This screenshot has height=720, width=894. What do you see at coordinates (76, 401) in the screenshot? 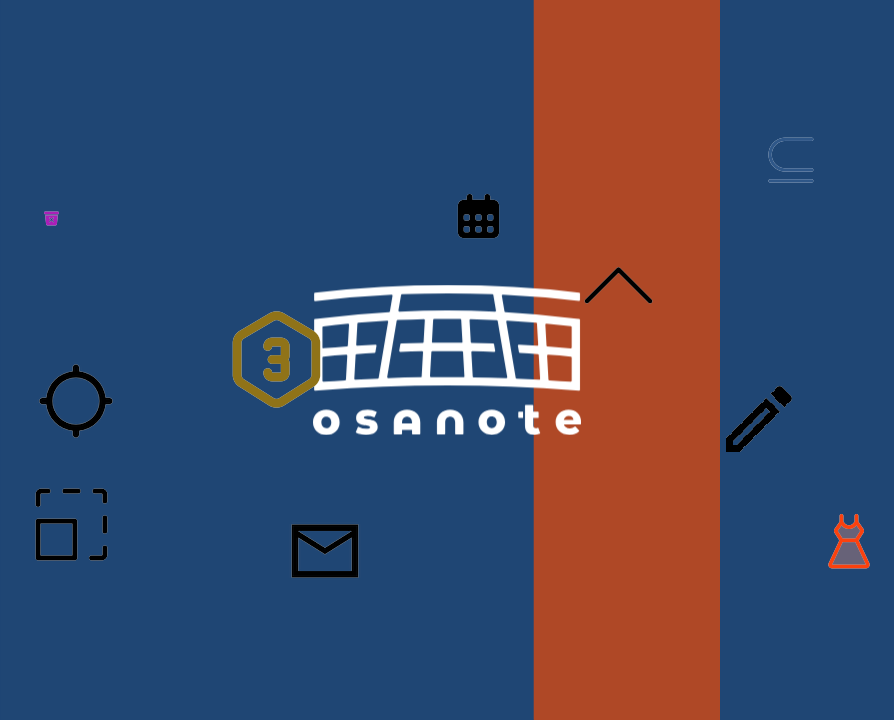
I see `GPS signal not yet acquired` at bounding box center [76, 401].